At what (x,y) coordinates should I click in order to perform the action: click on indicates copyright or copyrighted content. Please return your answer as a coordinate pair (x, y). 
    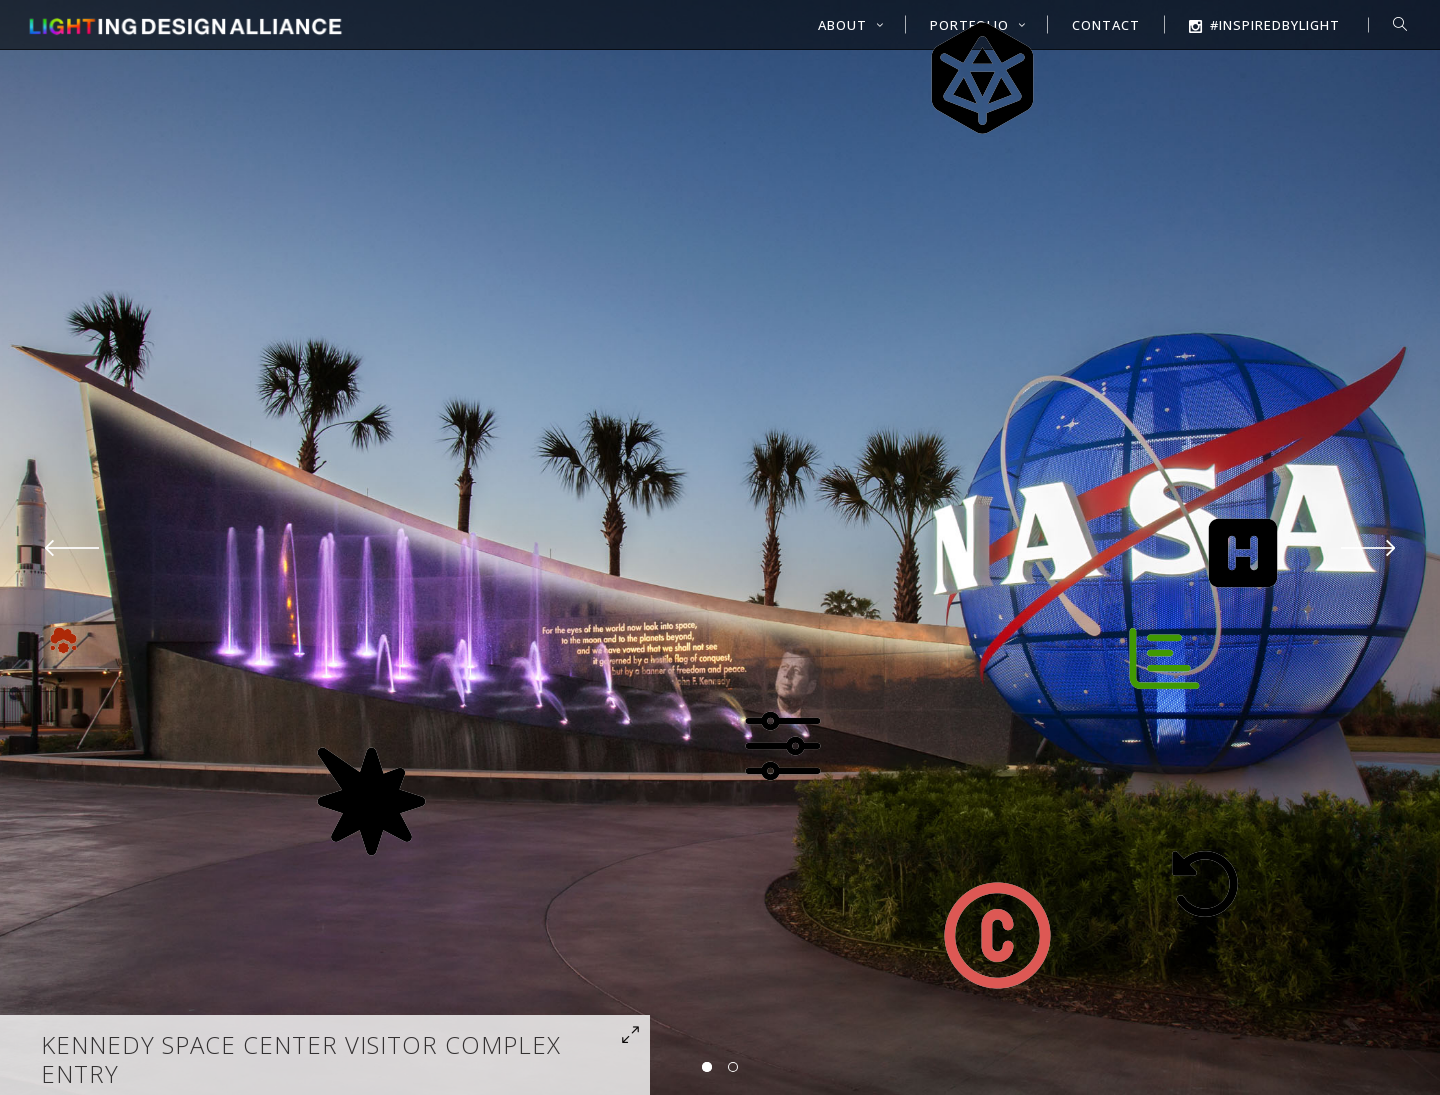
    Looking at the image, I should click on (997, 935).